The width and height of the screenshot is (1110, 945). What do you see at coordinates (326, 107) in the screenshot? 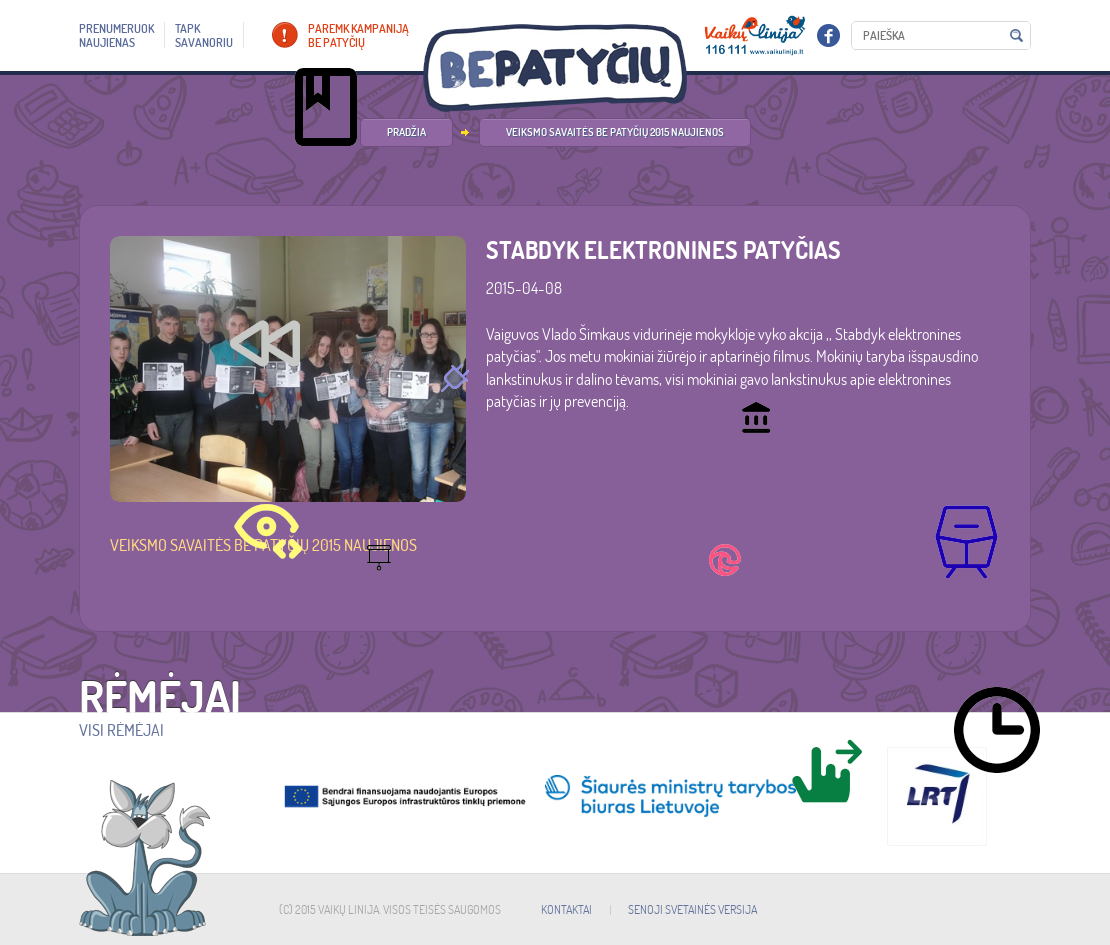
I see `open your library or reading list` at bounding box center [326, 107].